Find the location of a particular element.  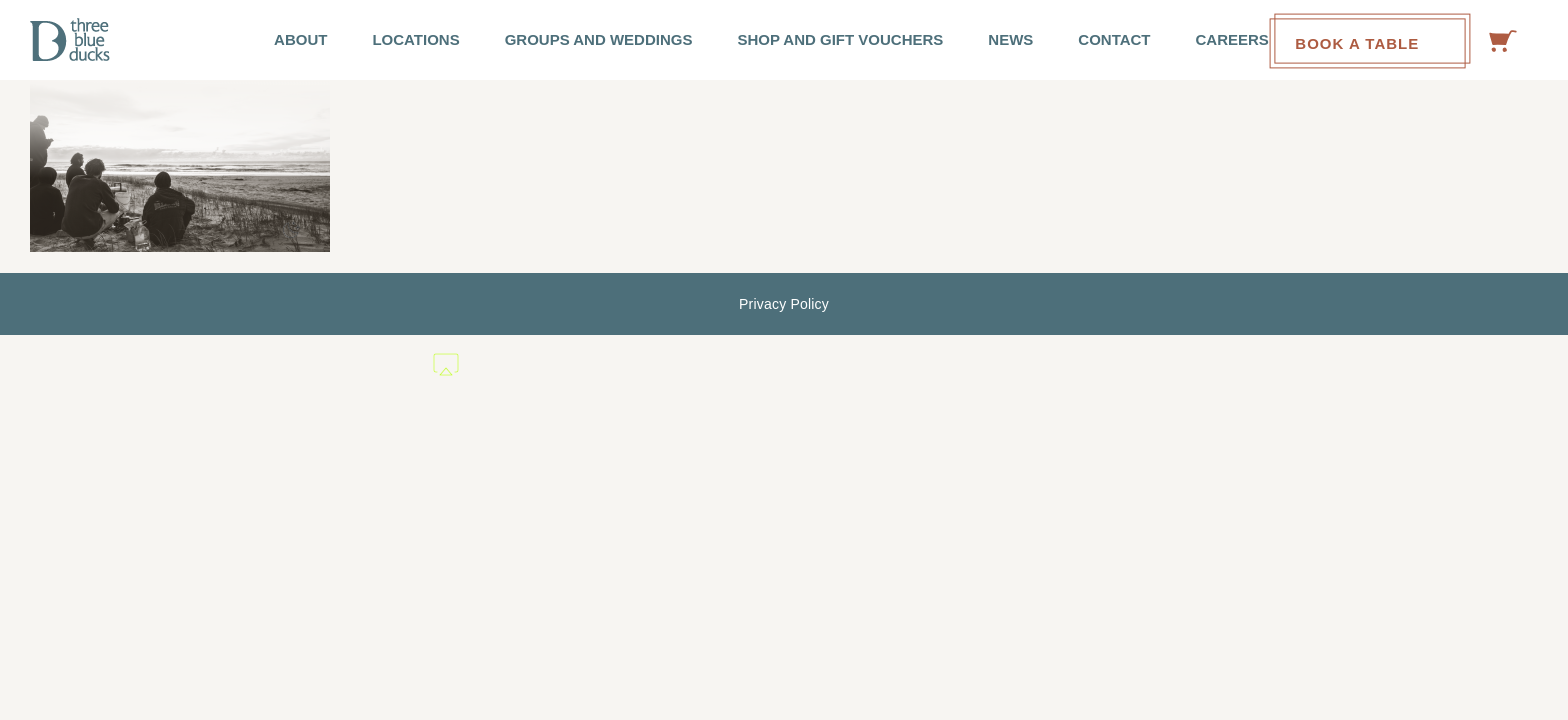

stream content to an external display is located at coordinates (446, 364).